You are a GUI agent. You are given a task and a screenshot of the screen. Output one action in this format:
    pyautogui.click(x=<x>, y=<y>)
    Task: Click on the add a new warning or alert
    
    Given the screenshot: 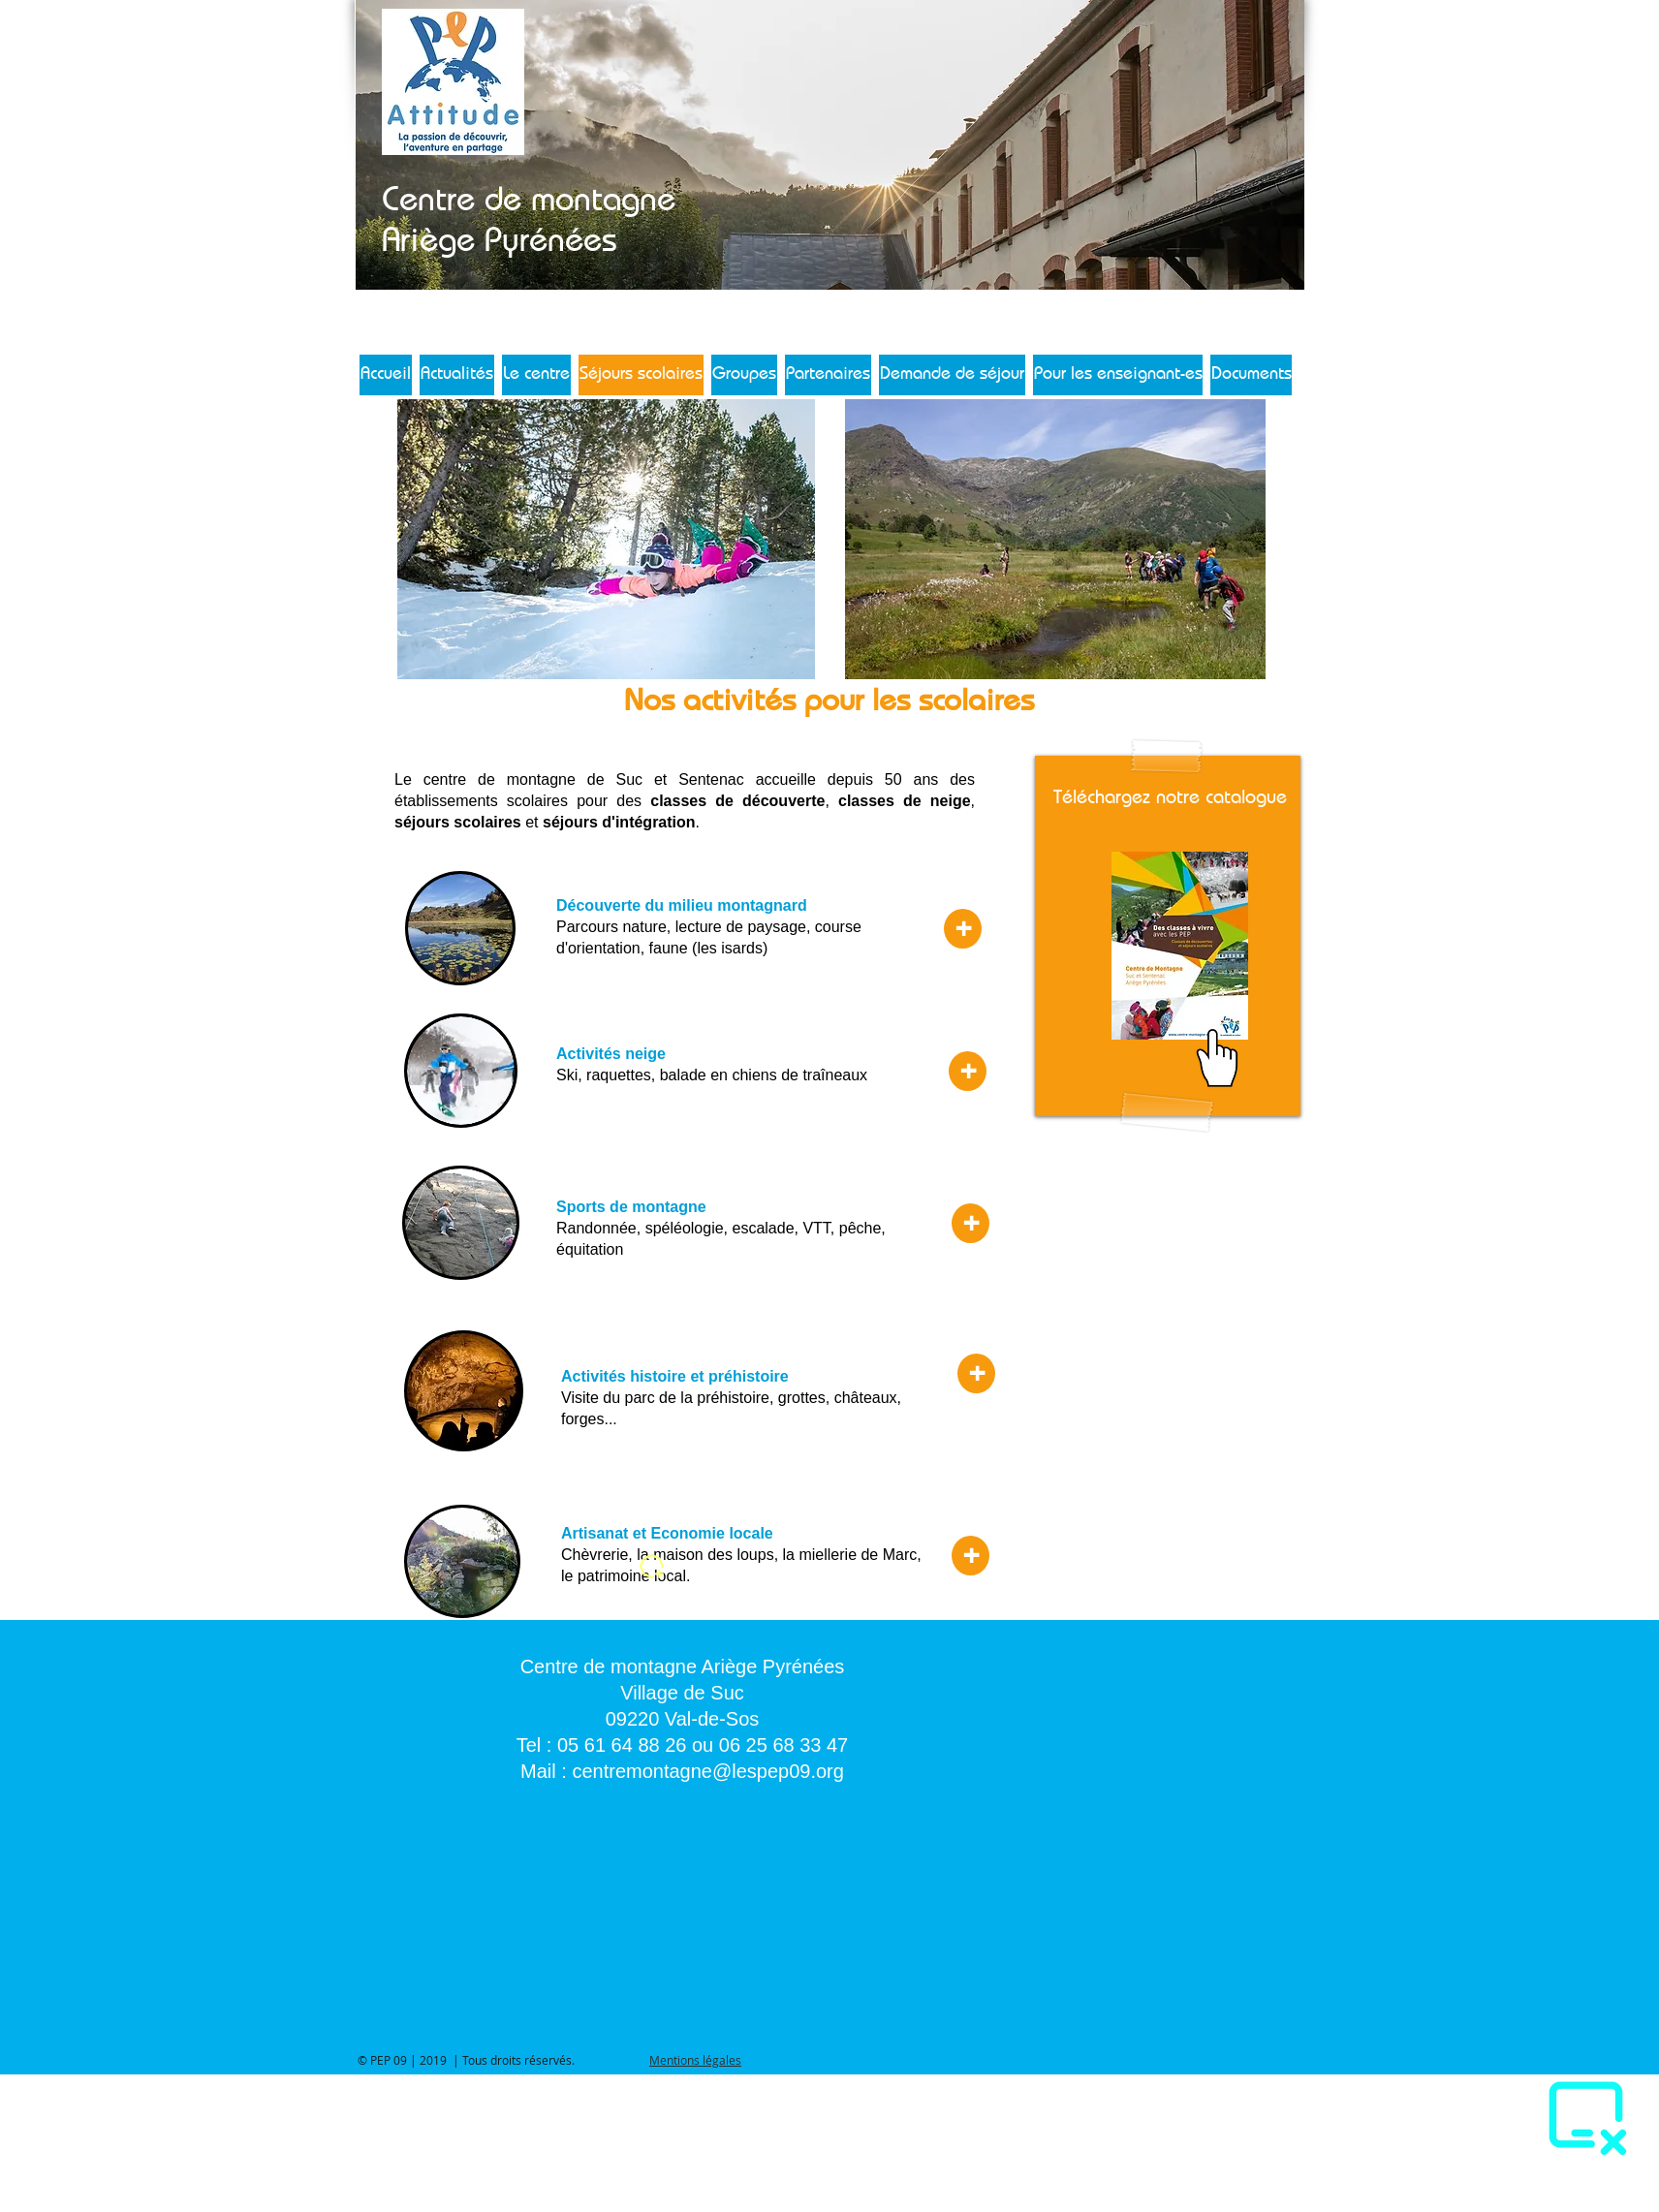 What is the action you would take?
    pyautogui.click(x=651, y=1566)
    